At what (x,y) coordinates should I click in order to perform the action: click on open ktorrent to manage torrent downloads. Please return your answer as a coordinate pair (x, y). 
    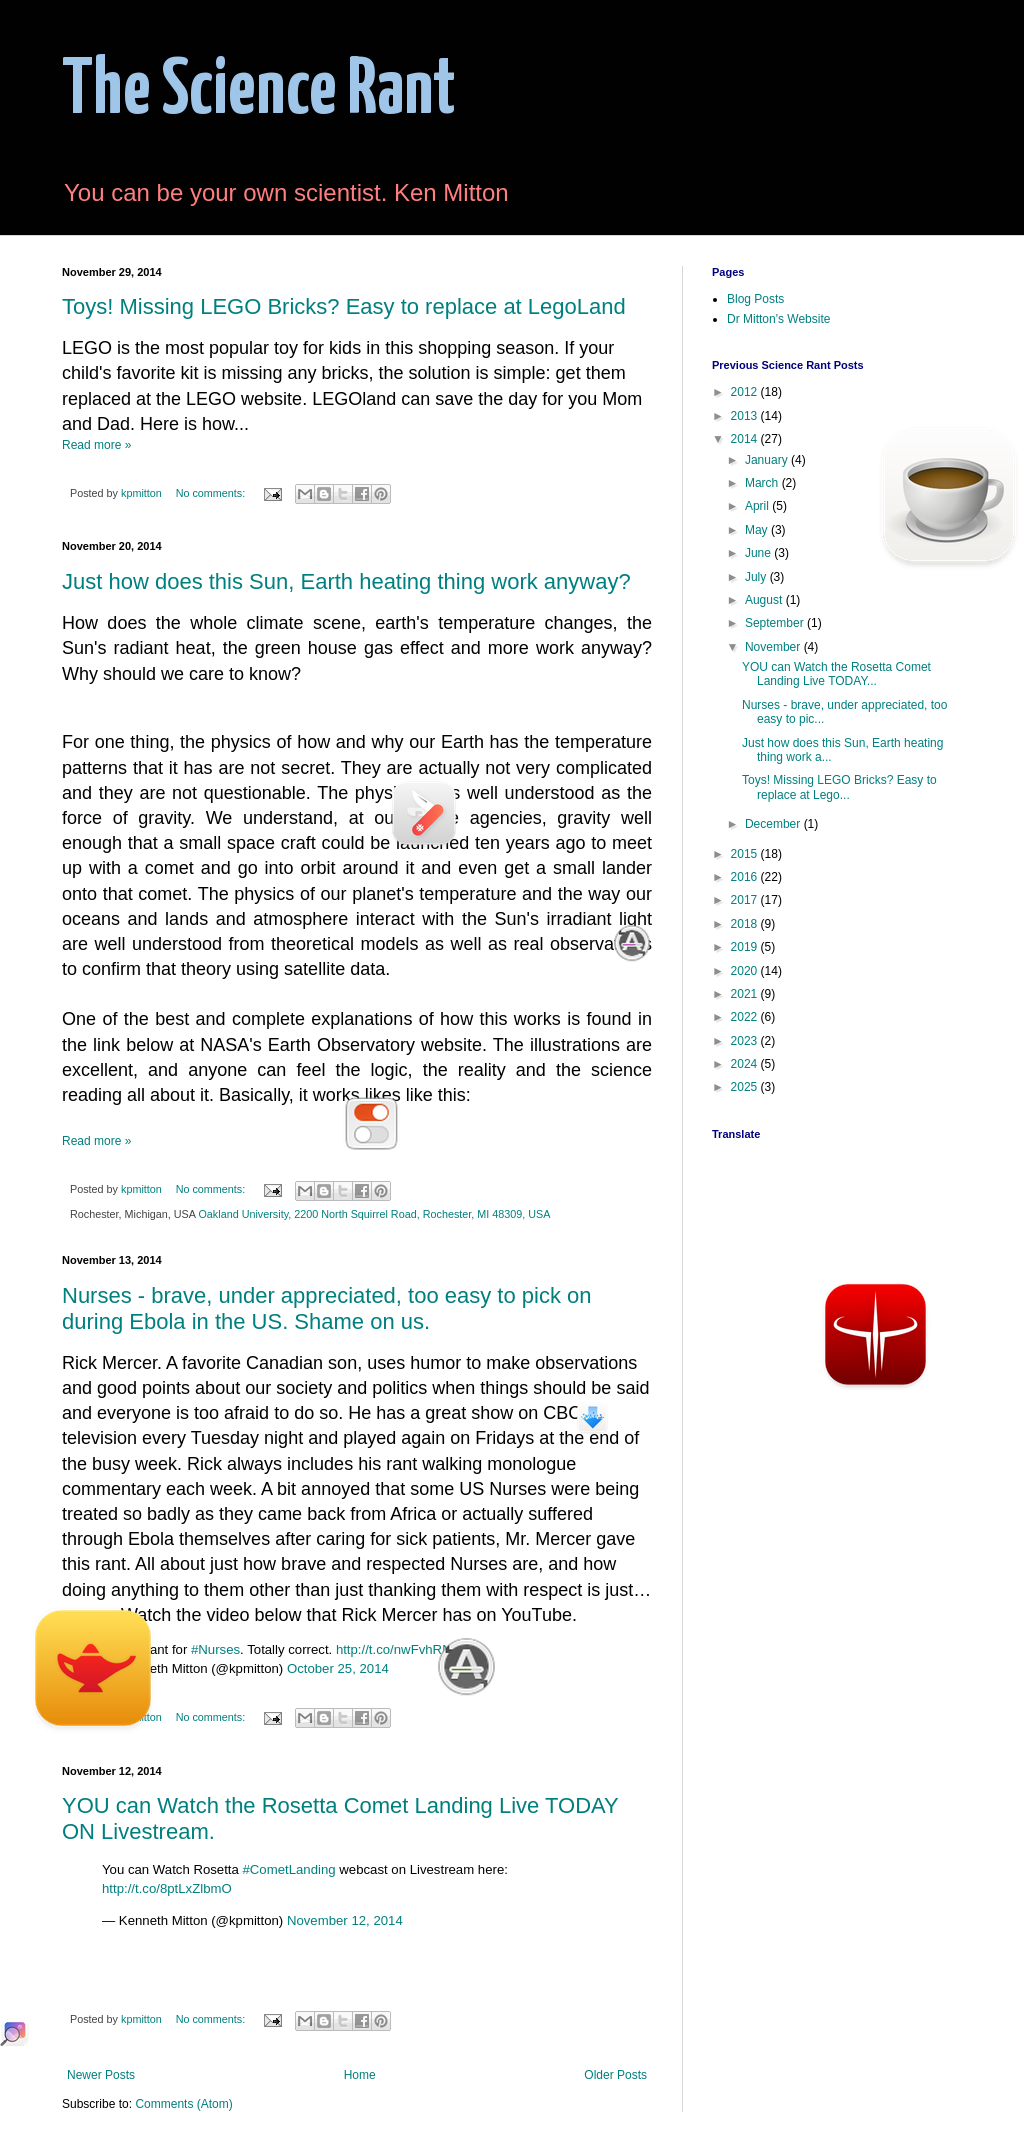
    Looking at the image, I should click on (592, 1417).